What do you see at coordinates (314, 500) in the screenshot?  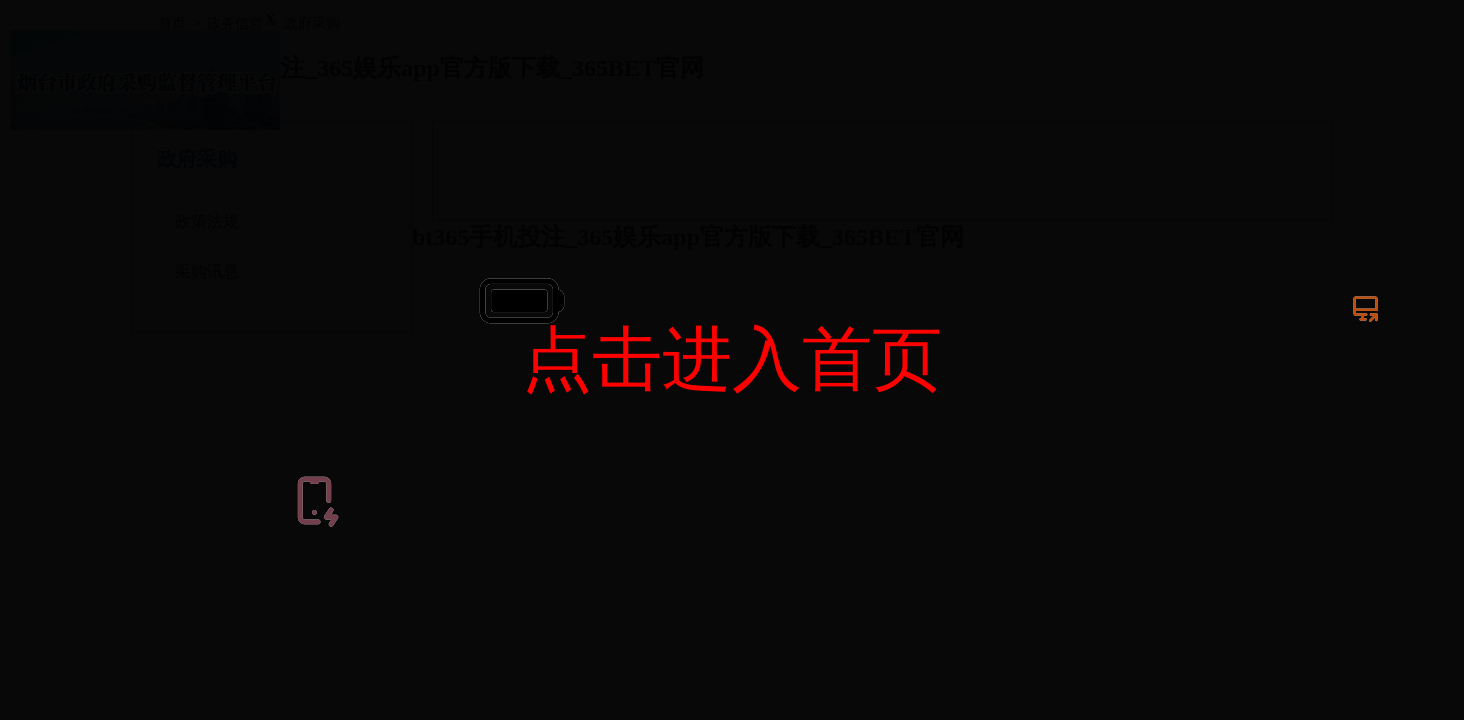 I see `phone charging status indicator` at bounding box center [314, 500].